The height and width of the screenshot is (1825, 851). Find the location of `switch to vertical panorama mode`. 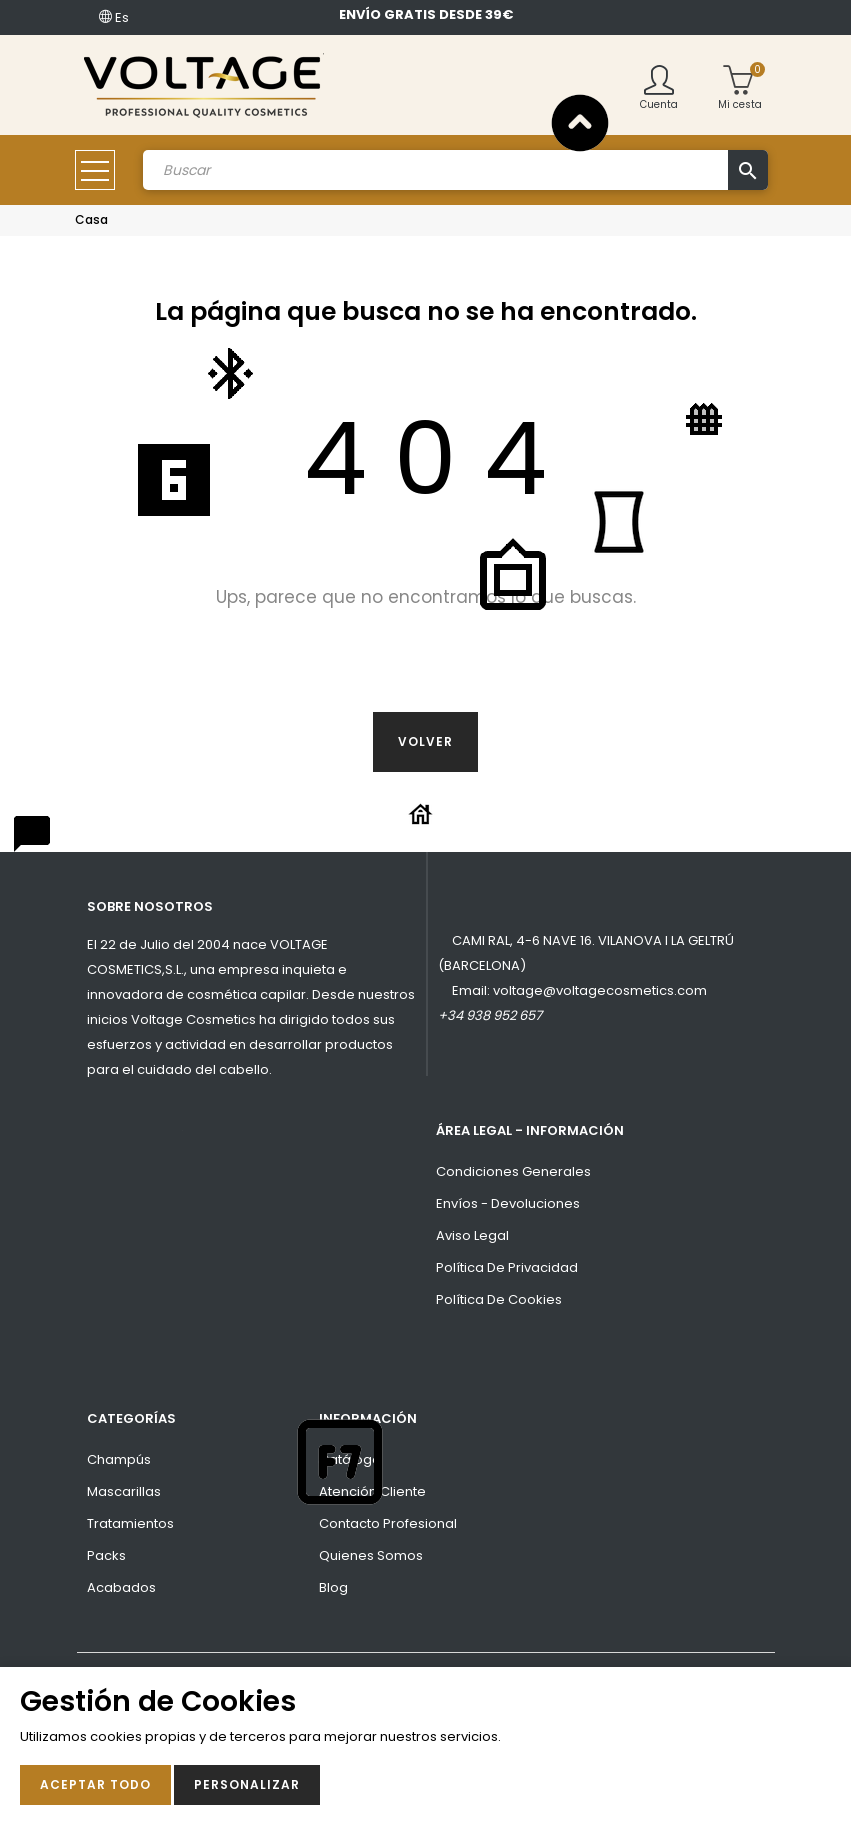

switch to vertical panorama mode is located at coordinates (619, 522).